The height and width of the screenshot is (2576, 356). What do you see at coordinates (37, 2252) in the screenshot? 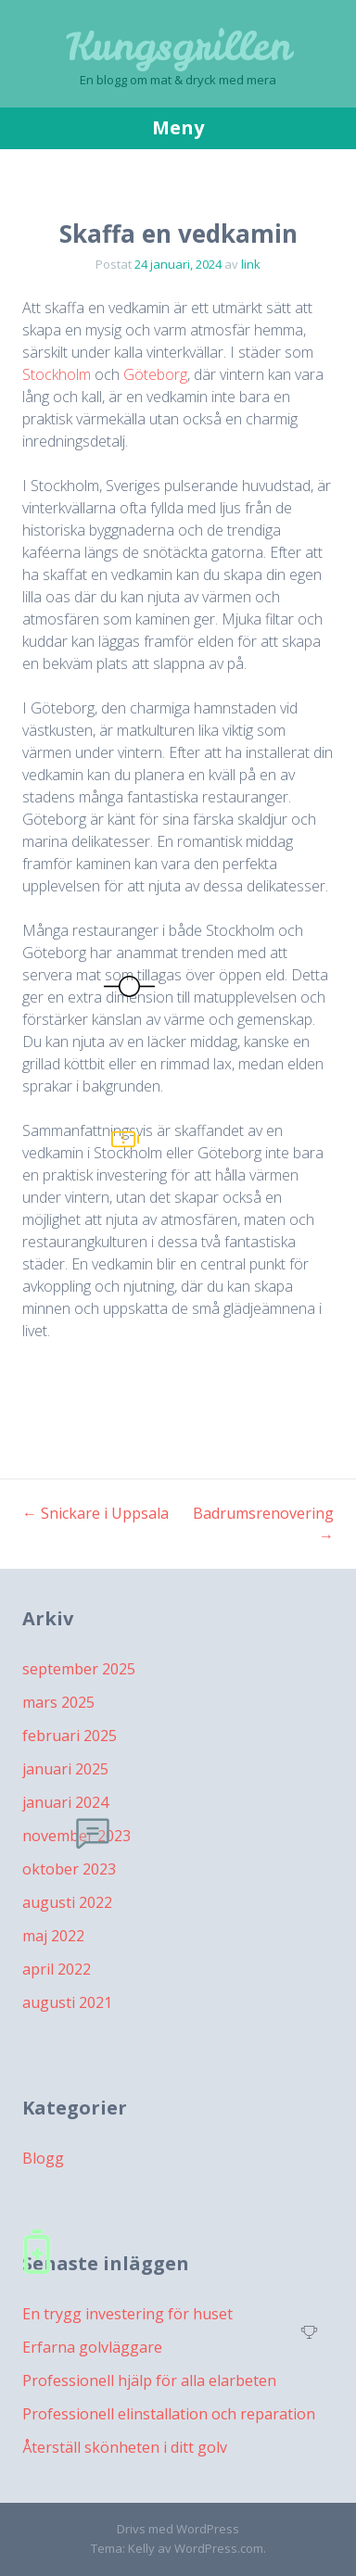
I see `add or extend battery life` at bounding box center [37, 2252].